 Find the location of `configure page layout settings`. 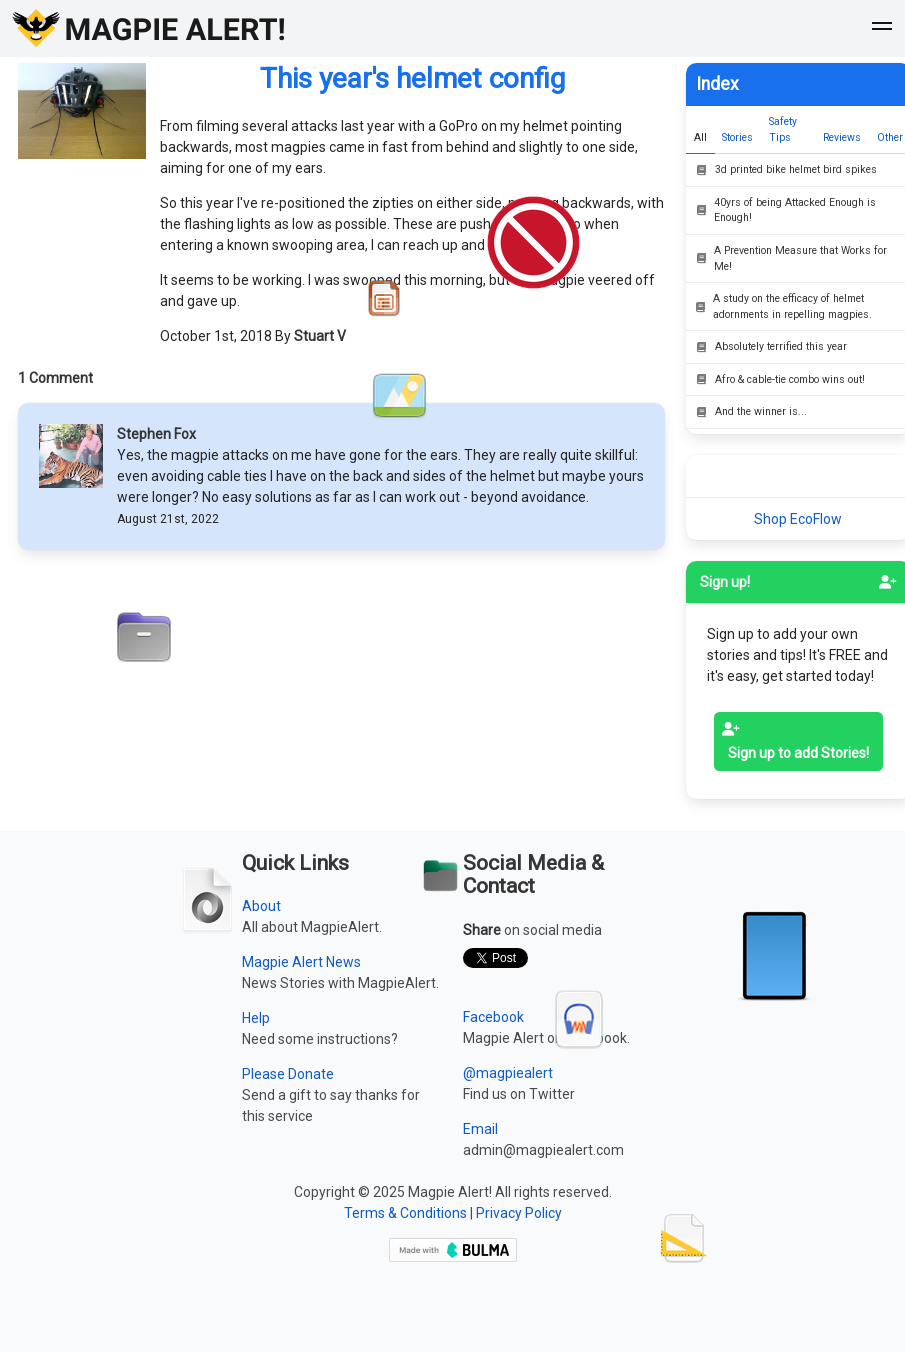

configure page layout settings is located at coordinates (684, 1238).